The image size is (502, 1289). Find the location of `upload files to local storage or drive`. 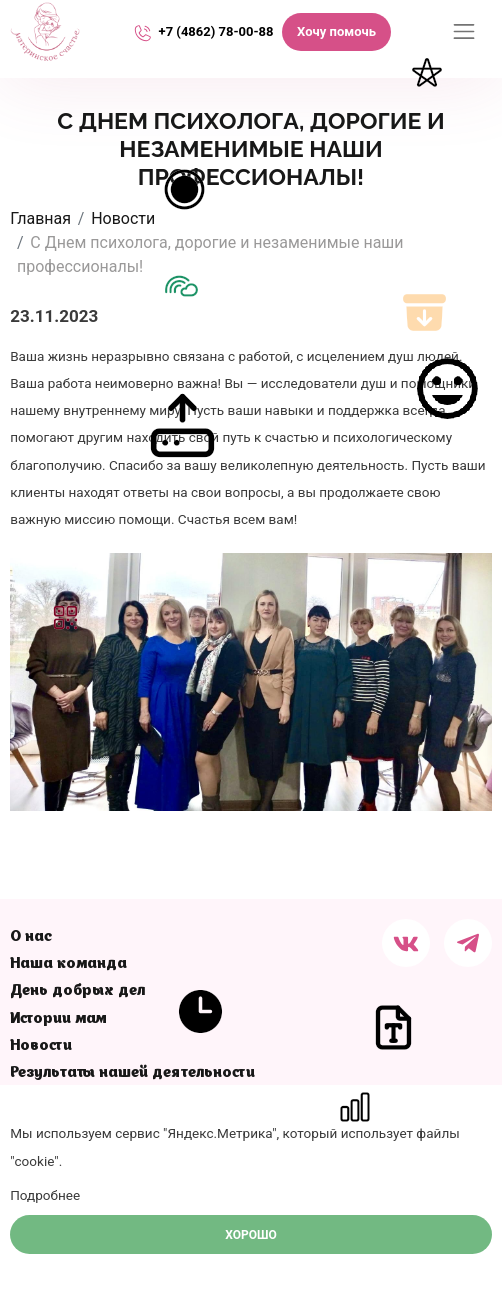

upload files to local storage or drive is located at coordinates (182, 425).